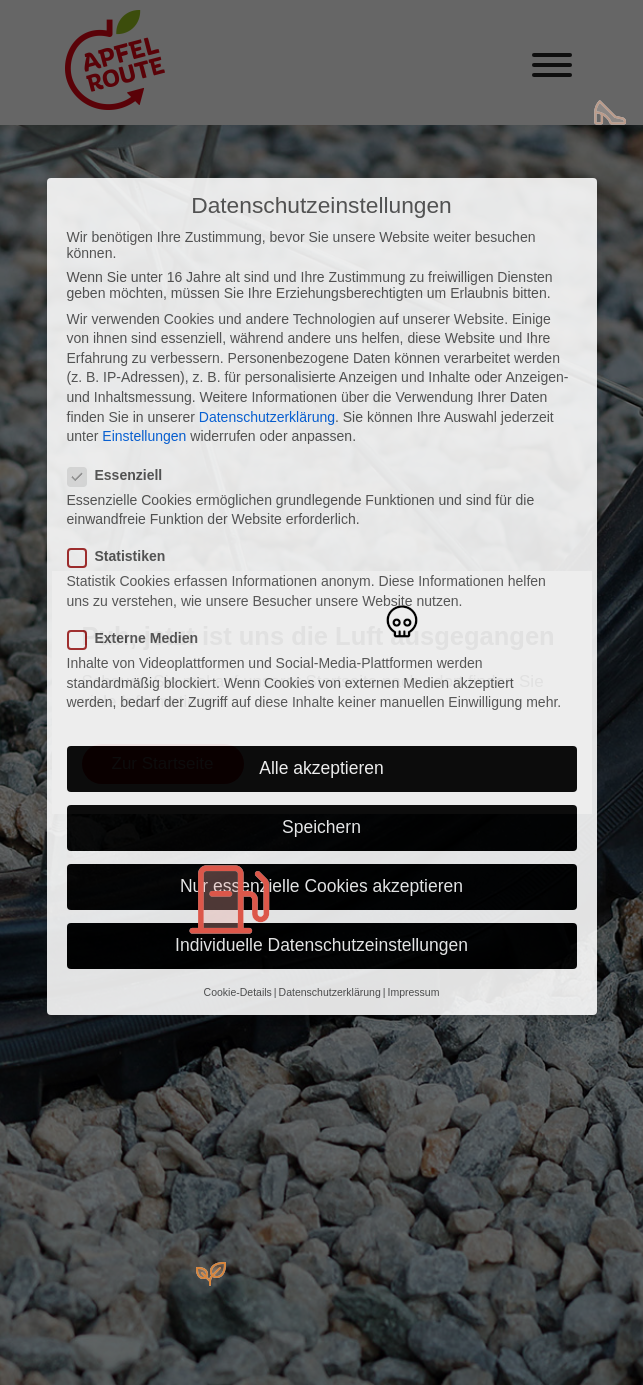  I want to click on indicates danger or fatal error, so click(402, 622).